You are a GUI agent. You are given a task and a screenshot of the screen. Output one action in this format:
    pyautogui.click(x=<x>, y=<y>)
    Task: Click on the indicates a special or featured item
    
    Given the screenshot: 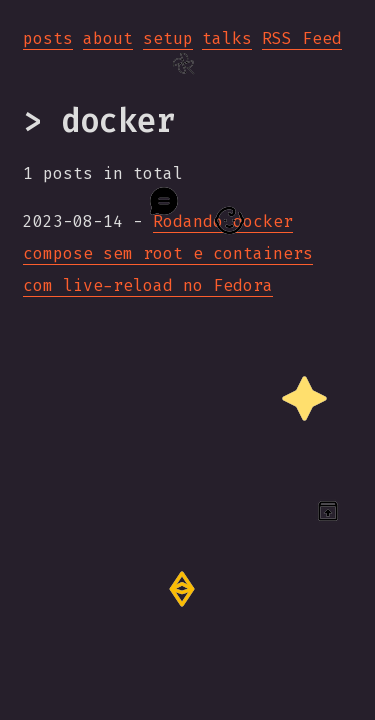 What is the action you would take?
    pyautogui.click(x=304, y=398)
    